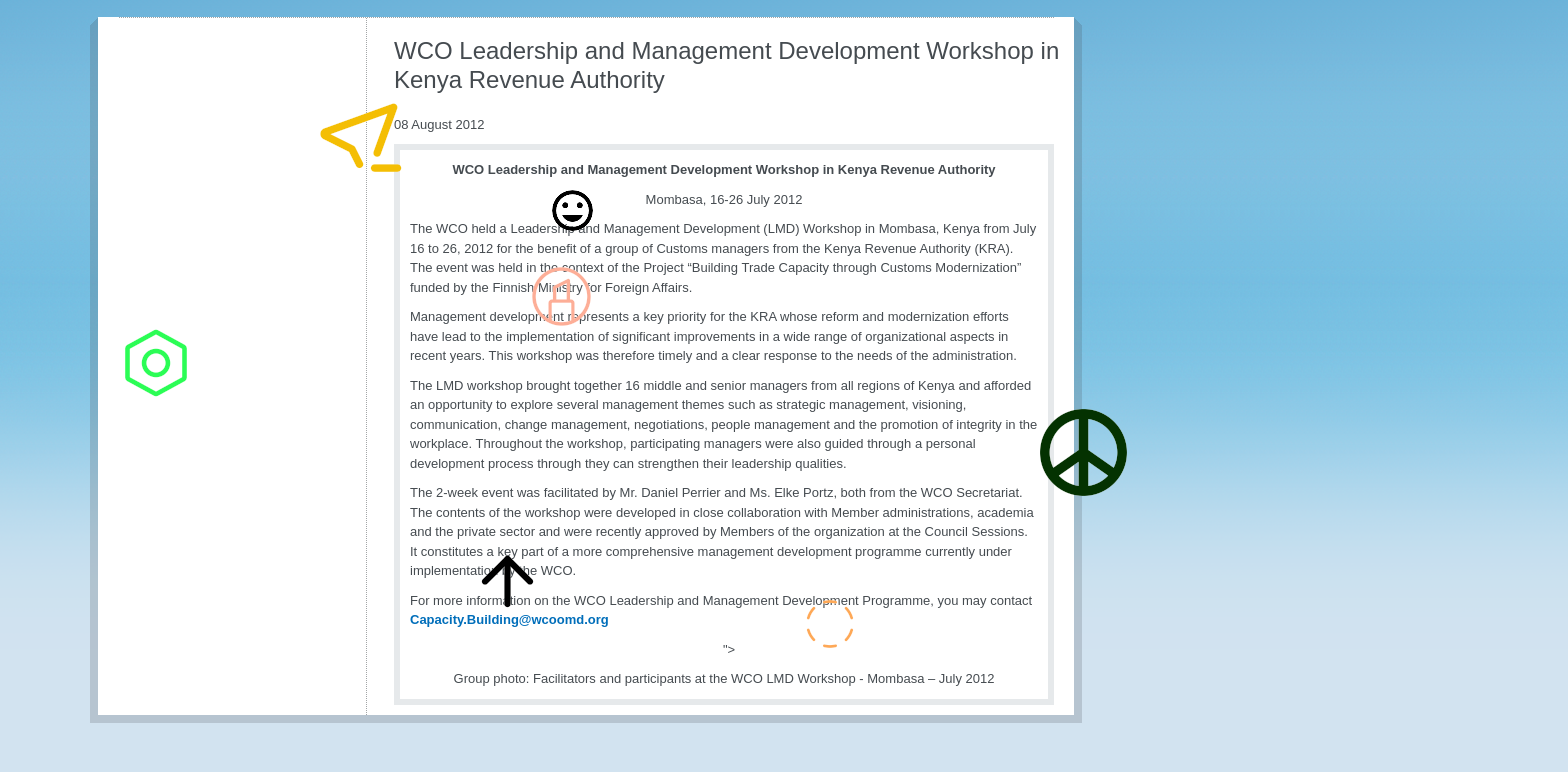  Describe the element at coordinates (561, 296) in the screenshot. I see `activate highlighter tool` at that location.